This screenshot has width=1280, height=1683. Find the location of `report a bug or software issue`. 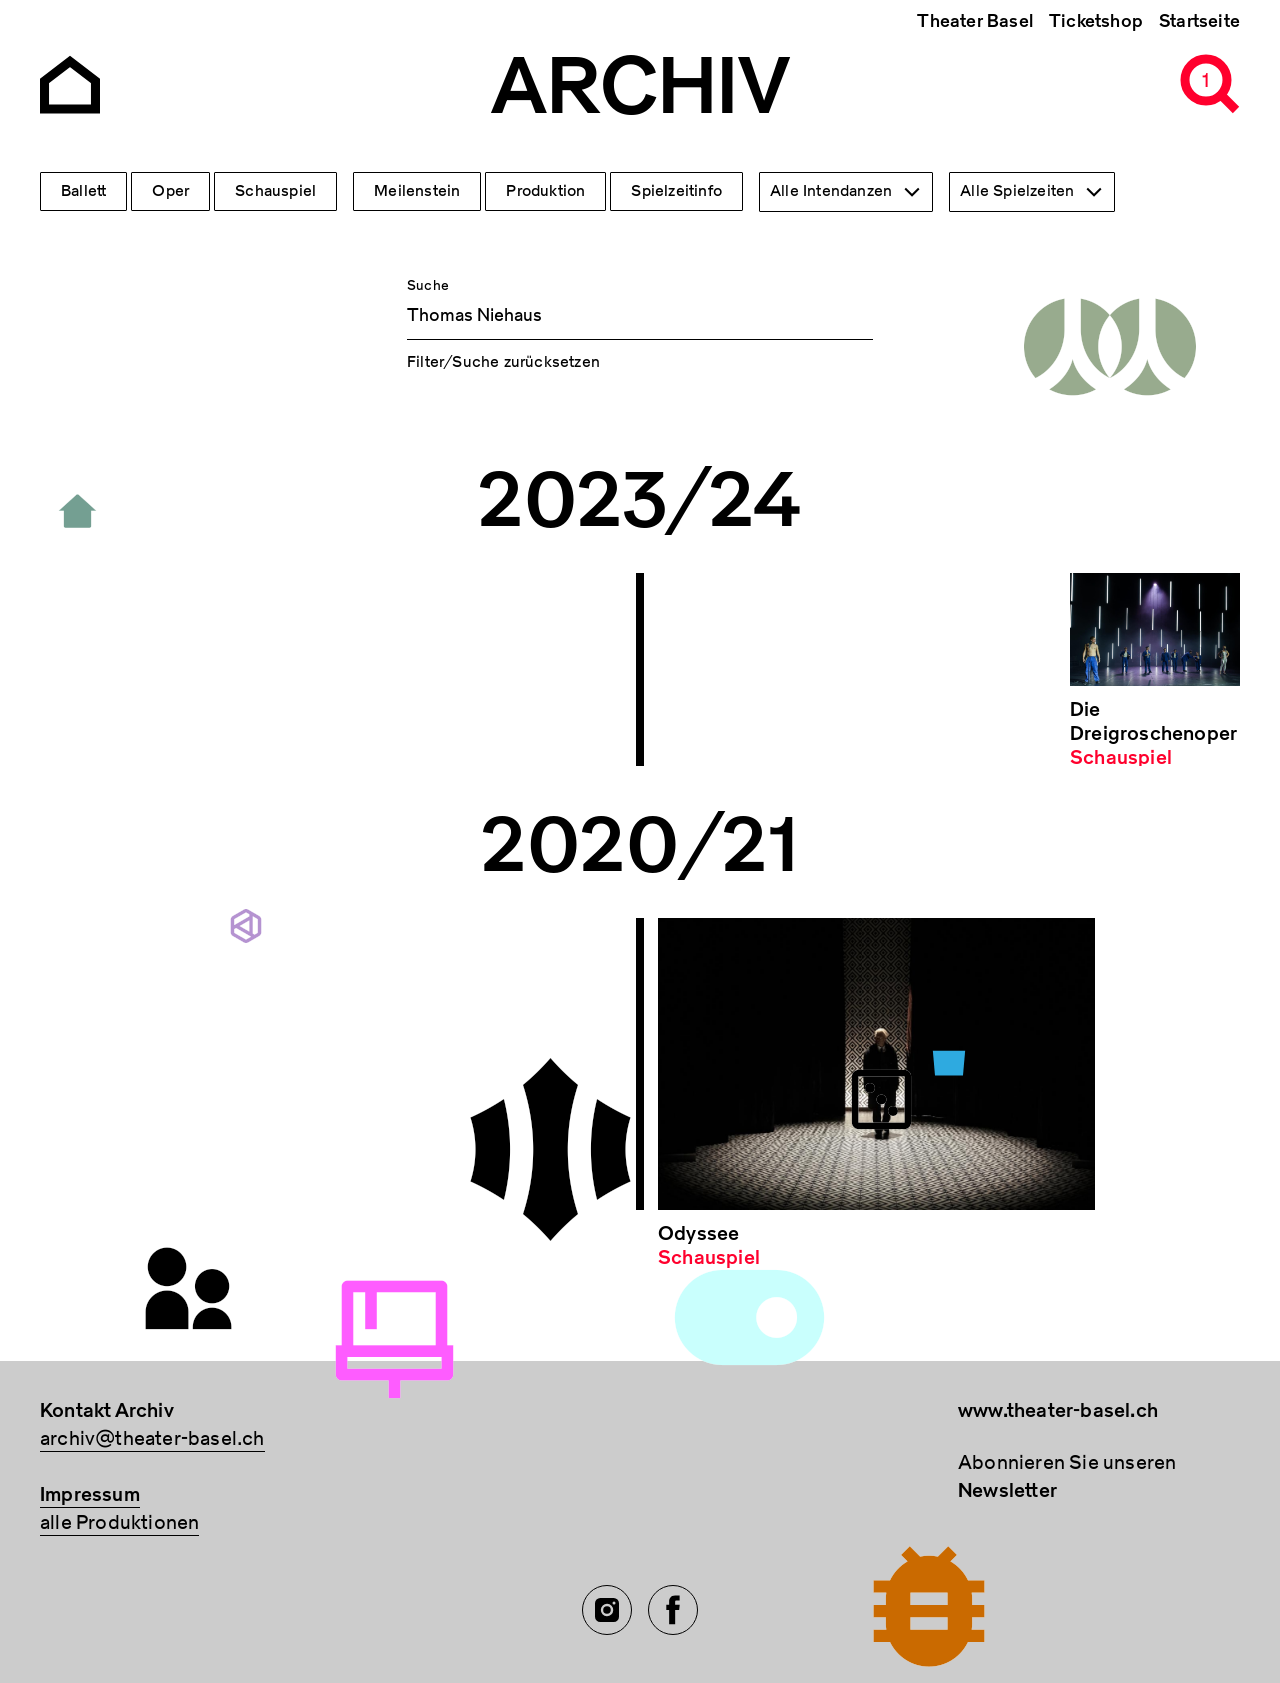

report a bug or software issue is located at coordinates (929, 1605).